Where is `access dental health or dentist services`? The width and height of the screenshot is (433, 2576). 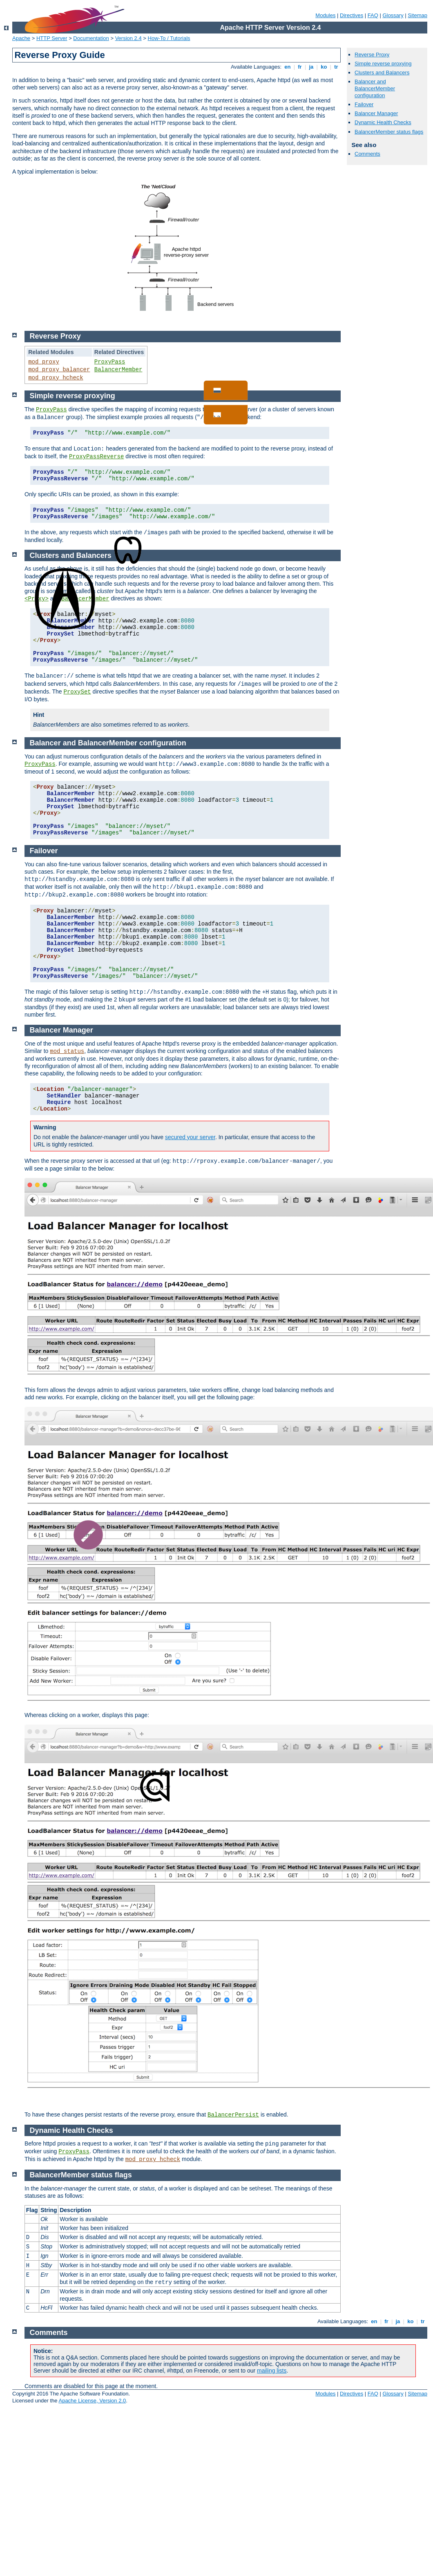
access dental health or dentist services is located at coordinates (128, 550).